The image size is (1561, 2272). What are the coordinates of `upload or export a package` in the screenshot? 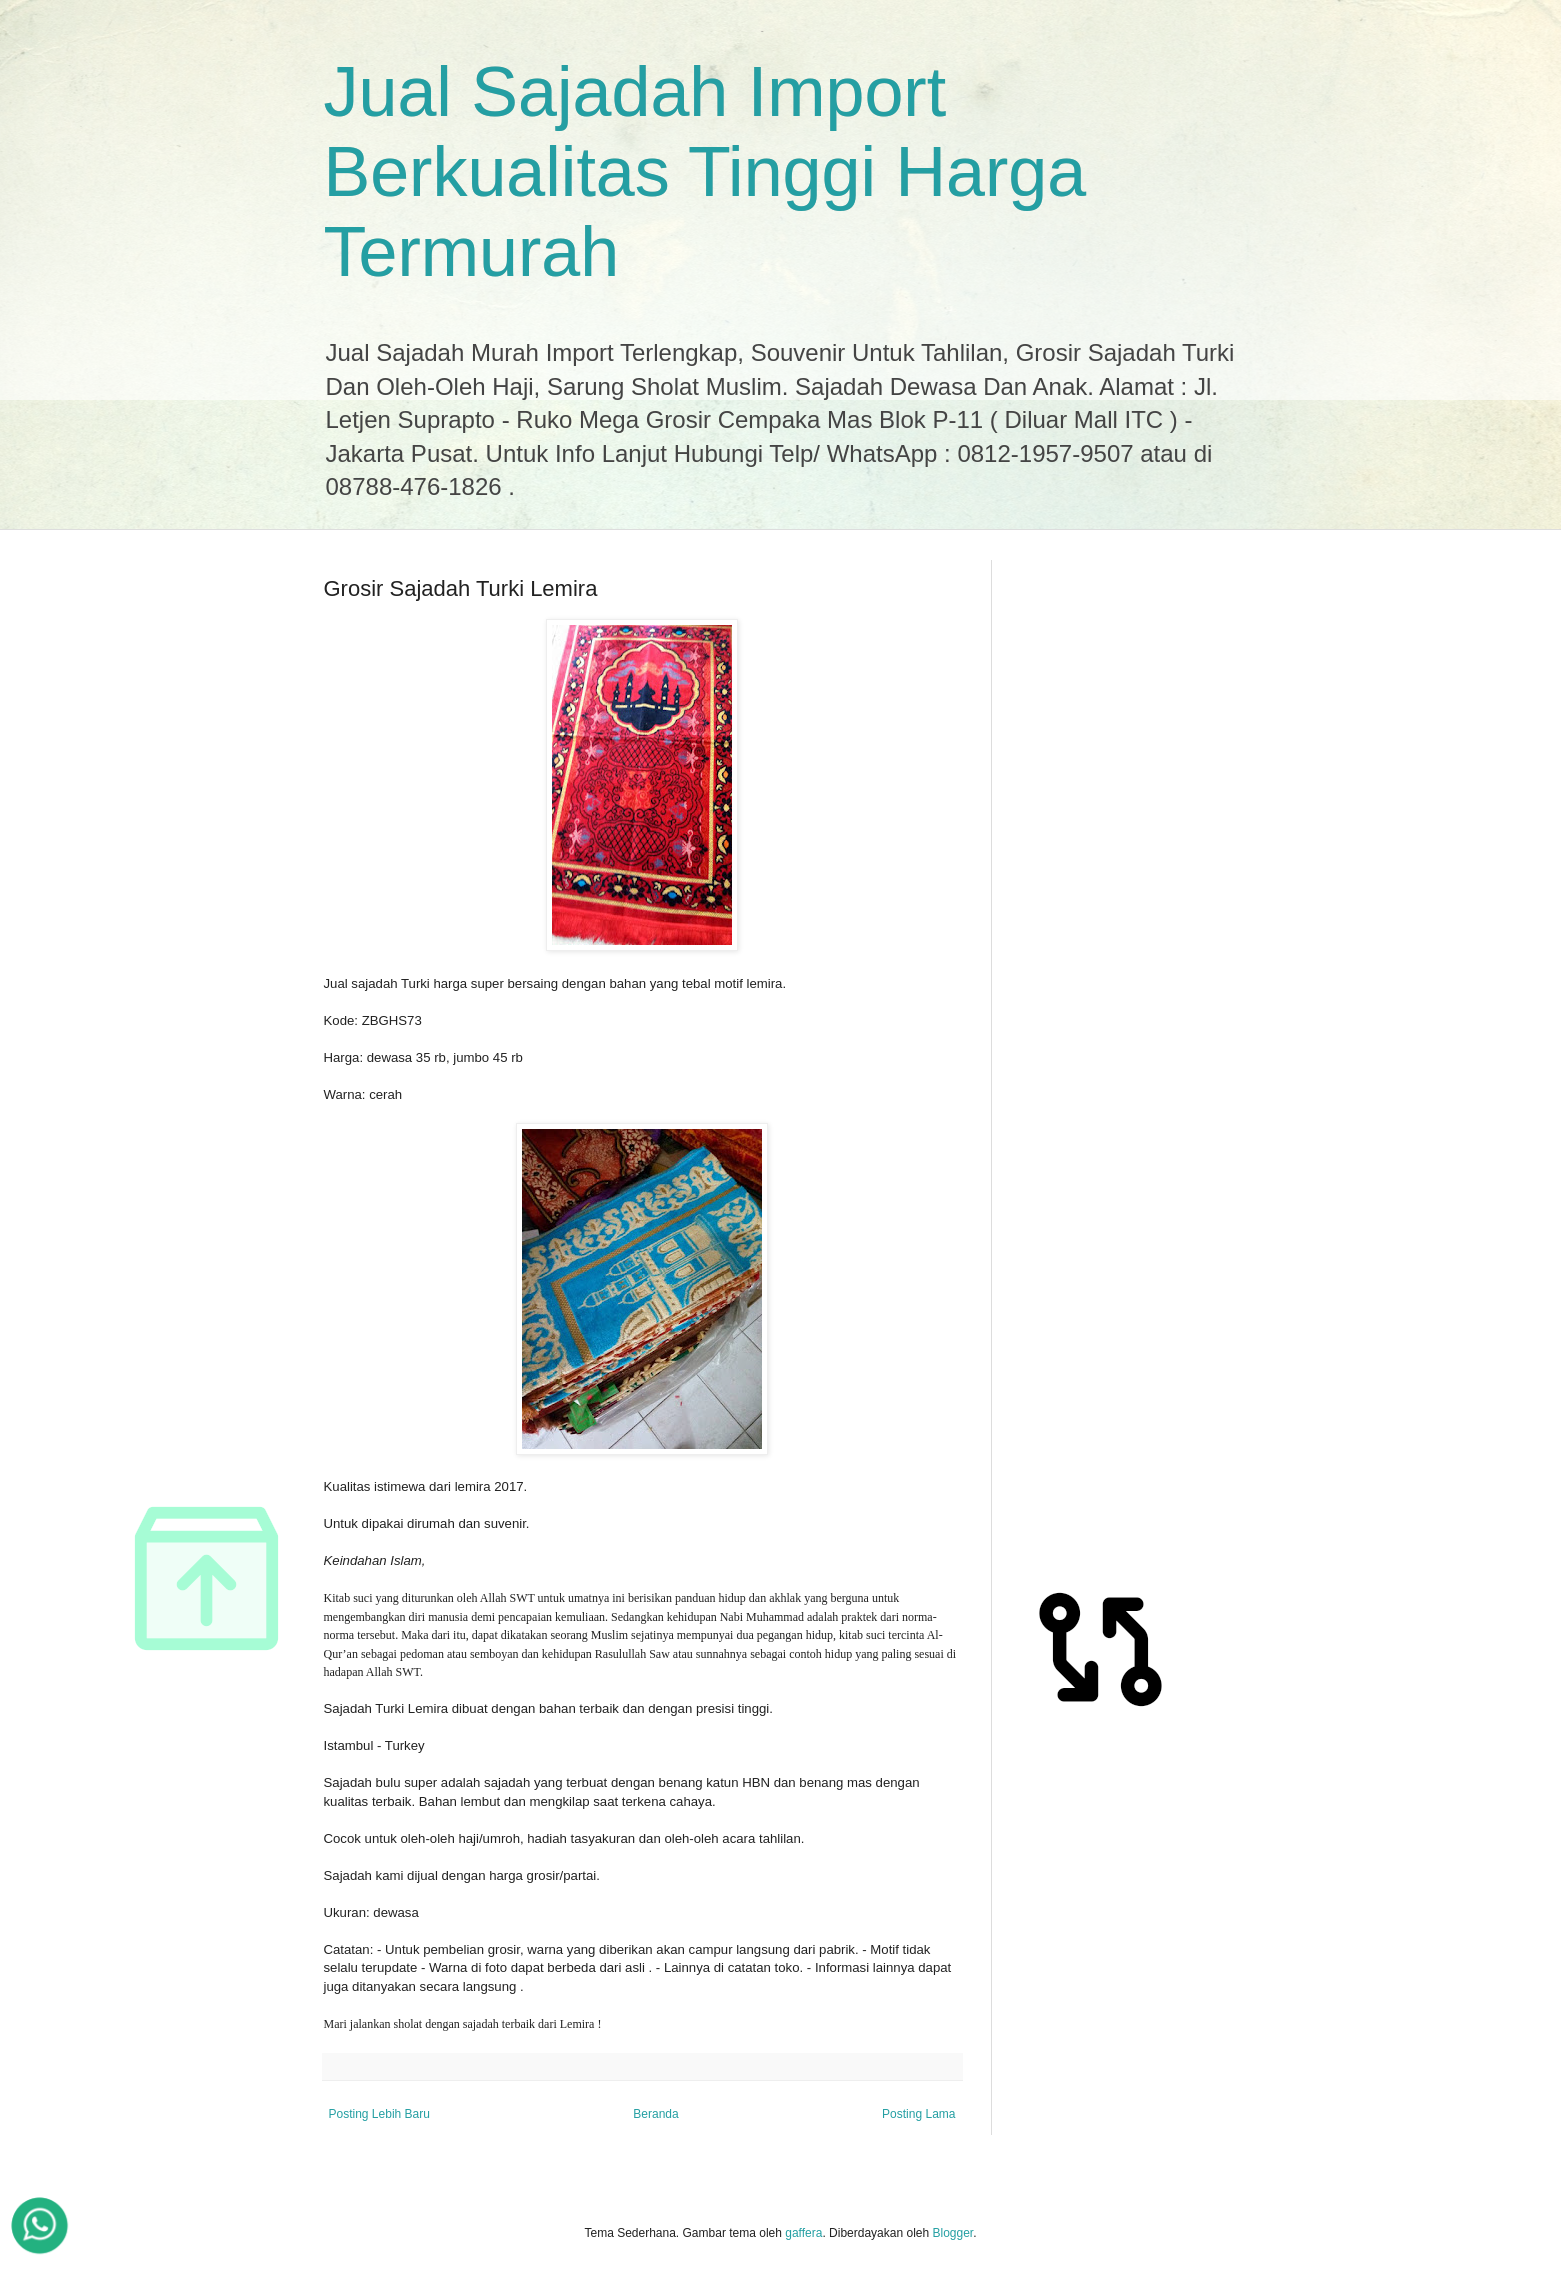 It's located at (206, 1578).